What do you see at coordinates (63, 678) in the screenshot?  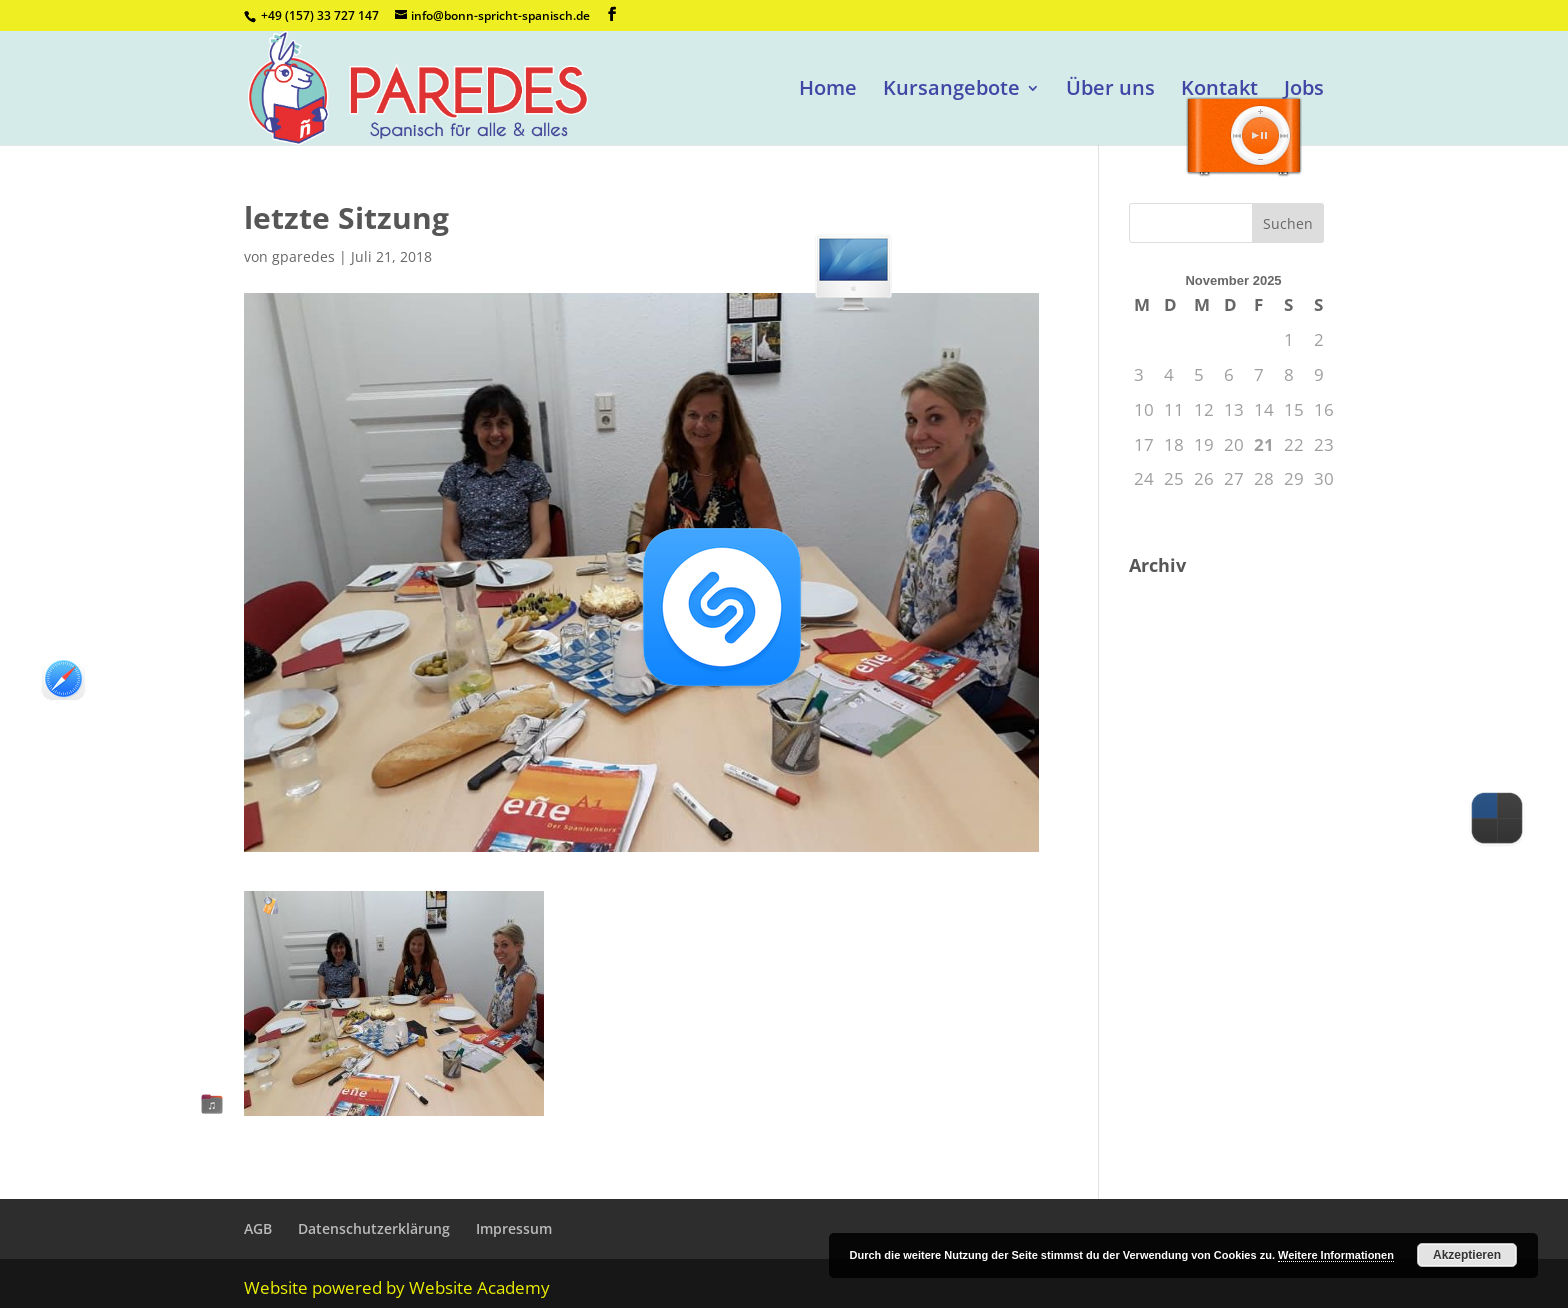 I see `open Safari web browser` at bounding box center [63, 678].